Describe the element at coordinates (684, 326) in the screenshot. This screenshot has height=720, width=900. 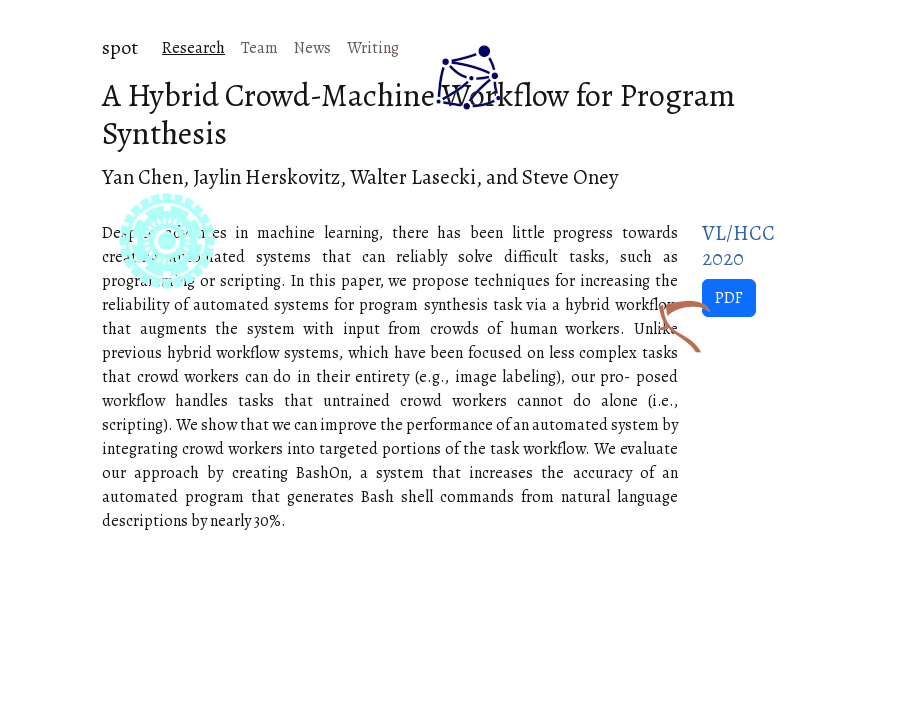
I see `select the scythe weapon or tool` at that location.